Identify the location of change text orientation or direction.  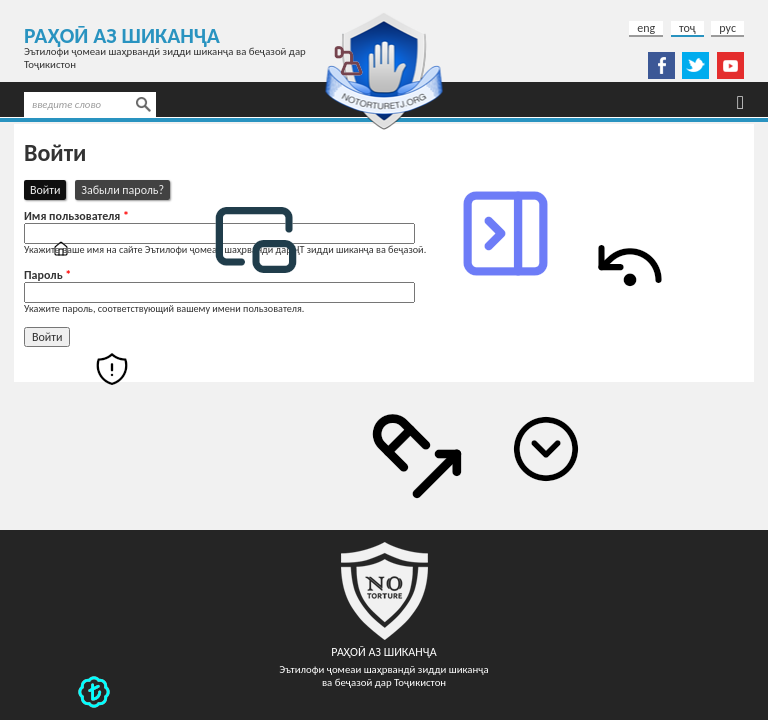
(417, 454).